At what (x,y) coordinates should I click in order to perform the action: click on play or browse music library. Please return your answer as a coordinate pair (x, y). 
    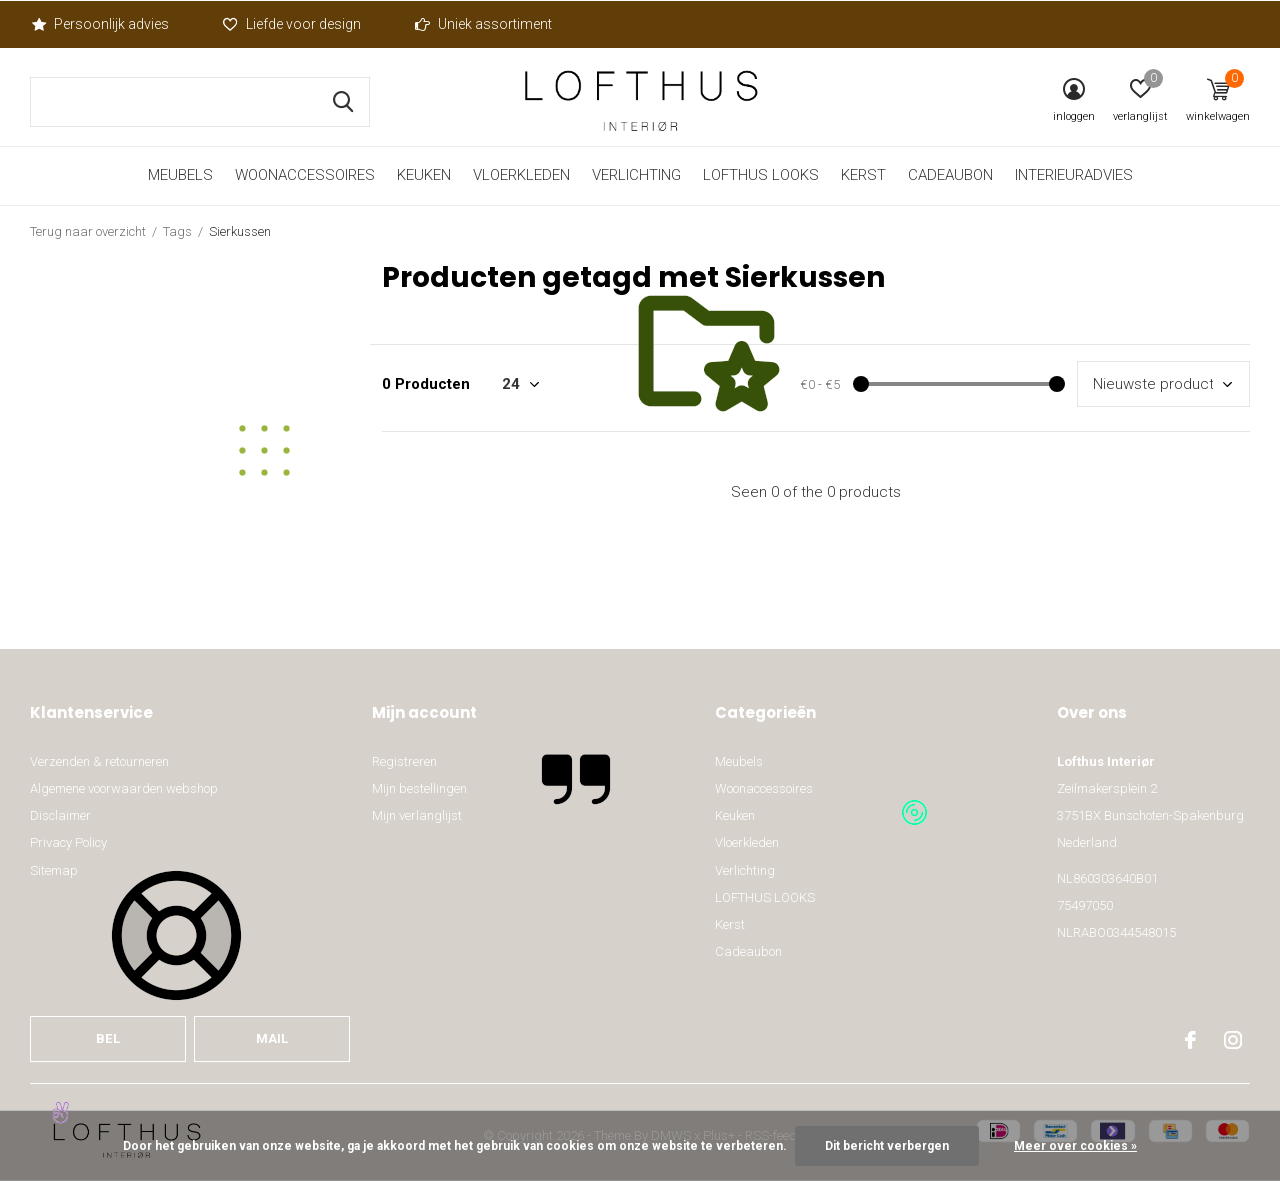
    Looking at the image, I should click on (914, 812).